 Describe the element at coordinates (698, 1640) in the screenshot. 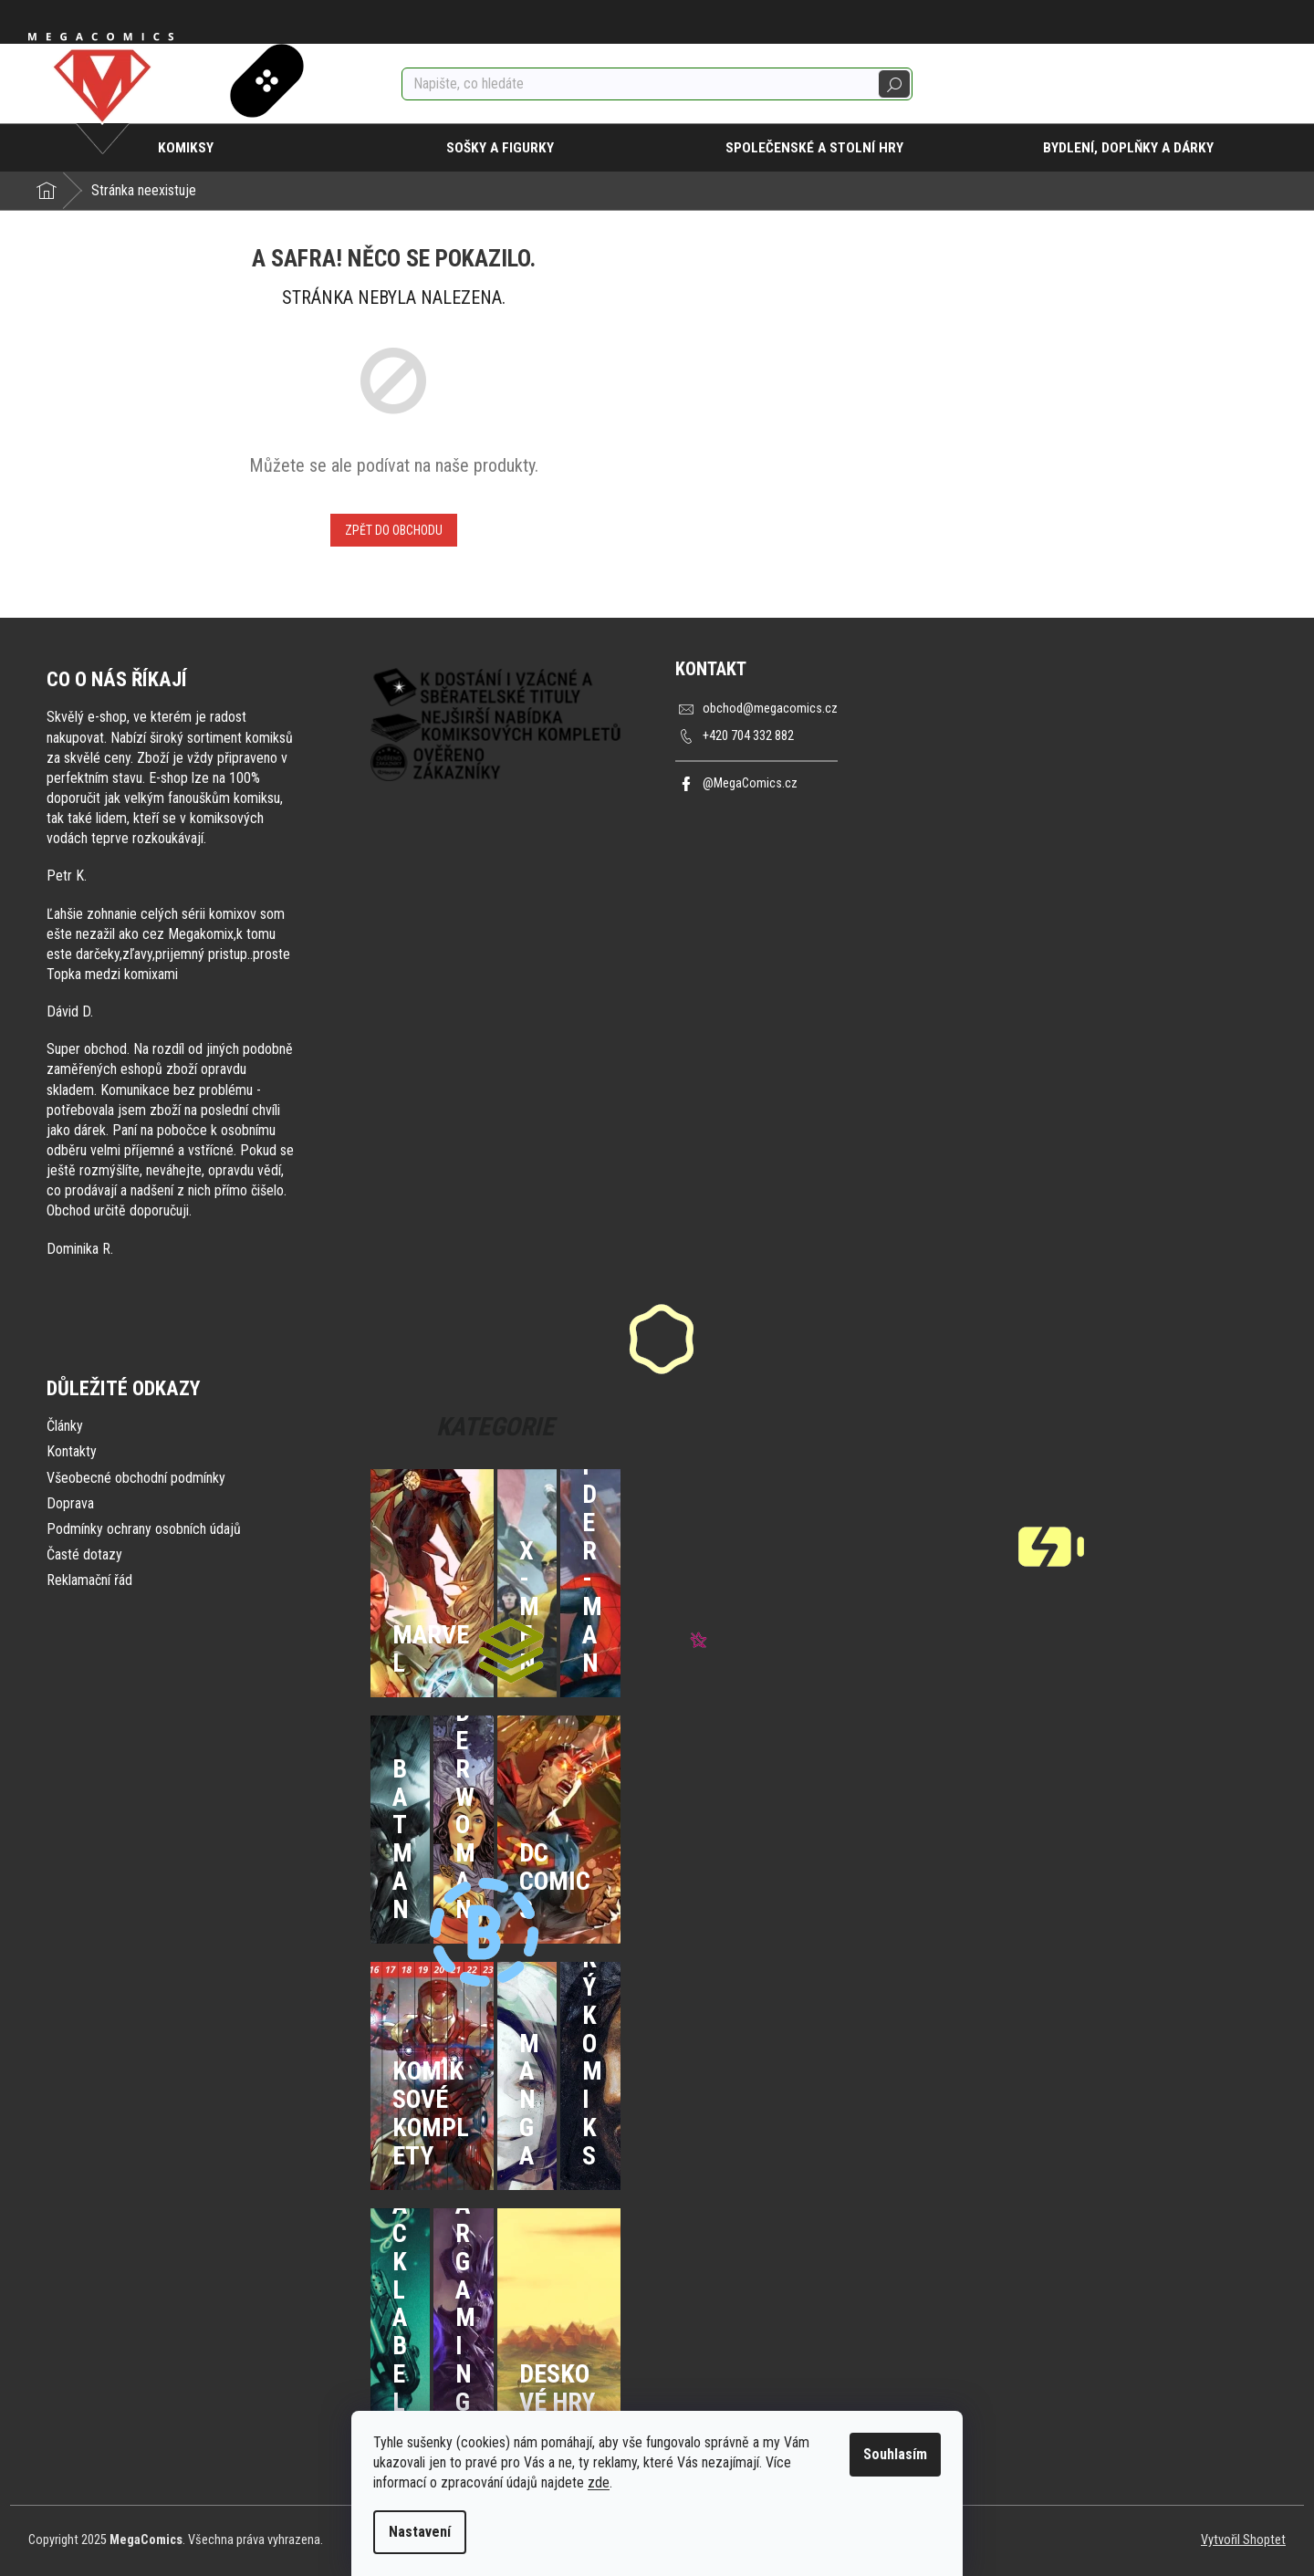

I see `remove from favorites` at that location.